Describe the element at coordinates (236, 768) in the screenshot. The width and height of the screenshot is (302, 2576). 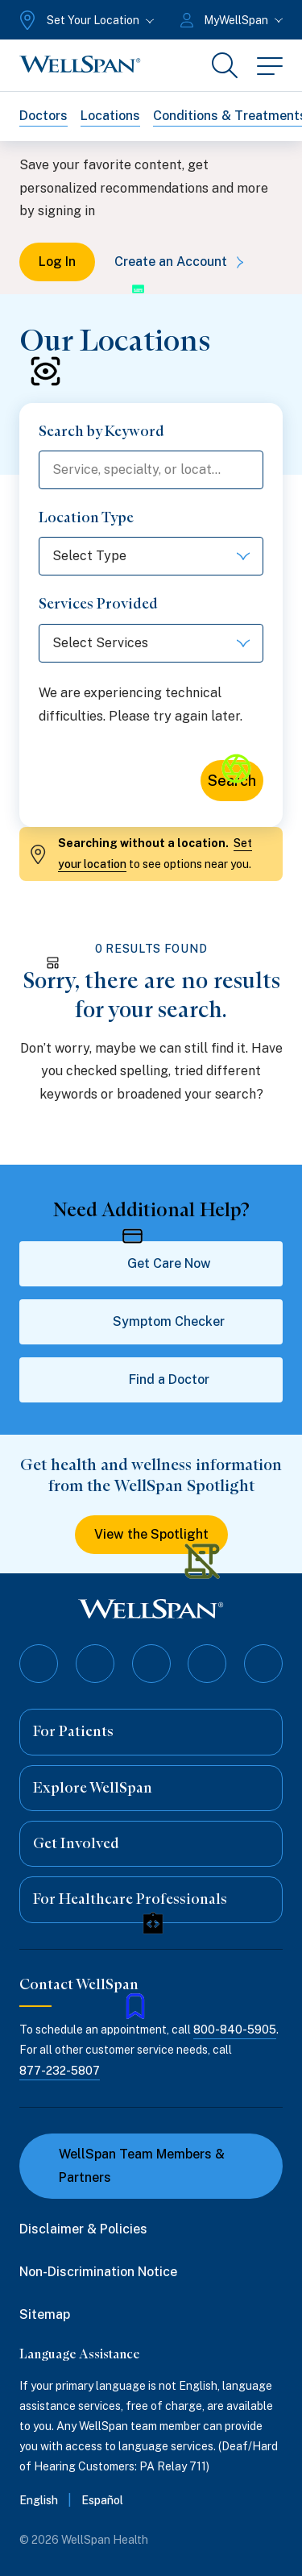
I see `adjust camera aperture settings` at that location.